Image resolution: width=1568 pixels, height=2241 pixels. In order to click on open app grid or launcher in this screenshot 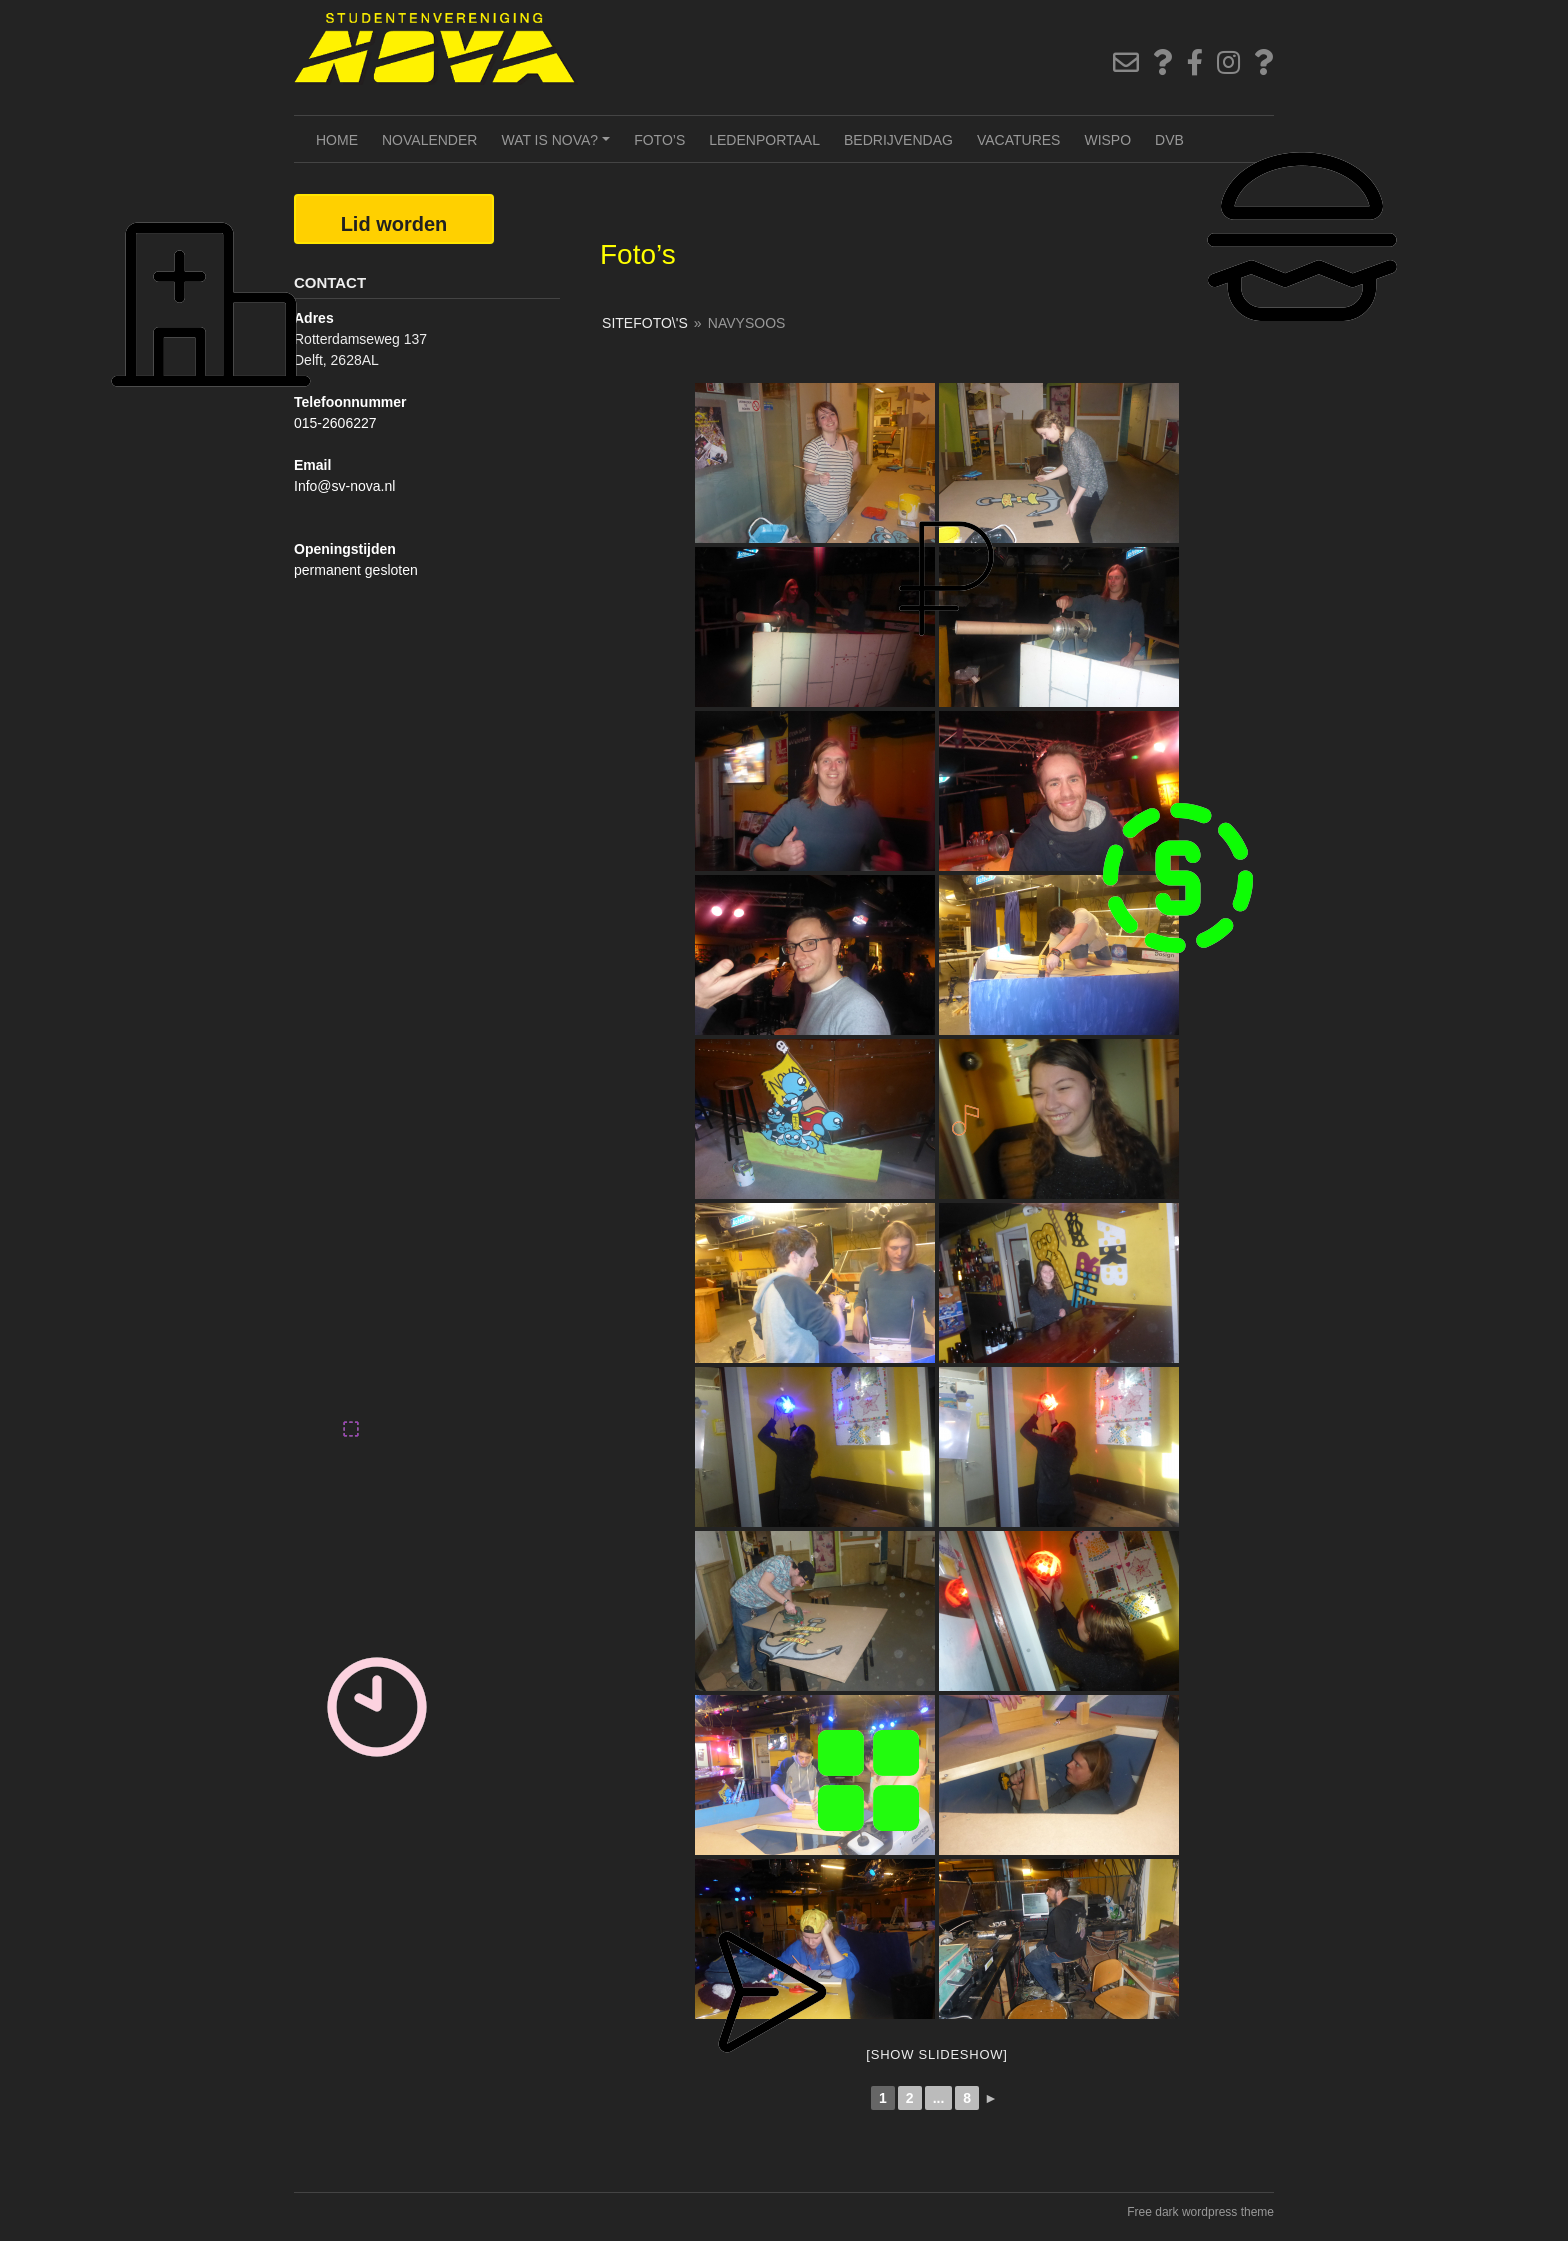, I will do `click(868, 1780)`.